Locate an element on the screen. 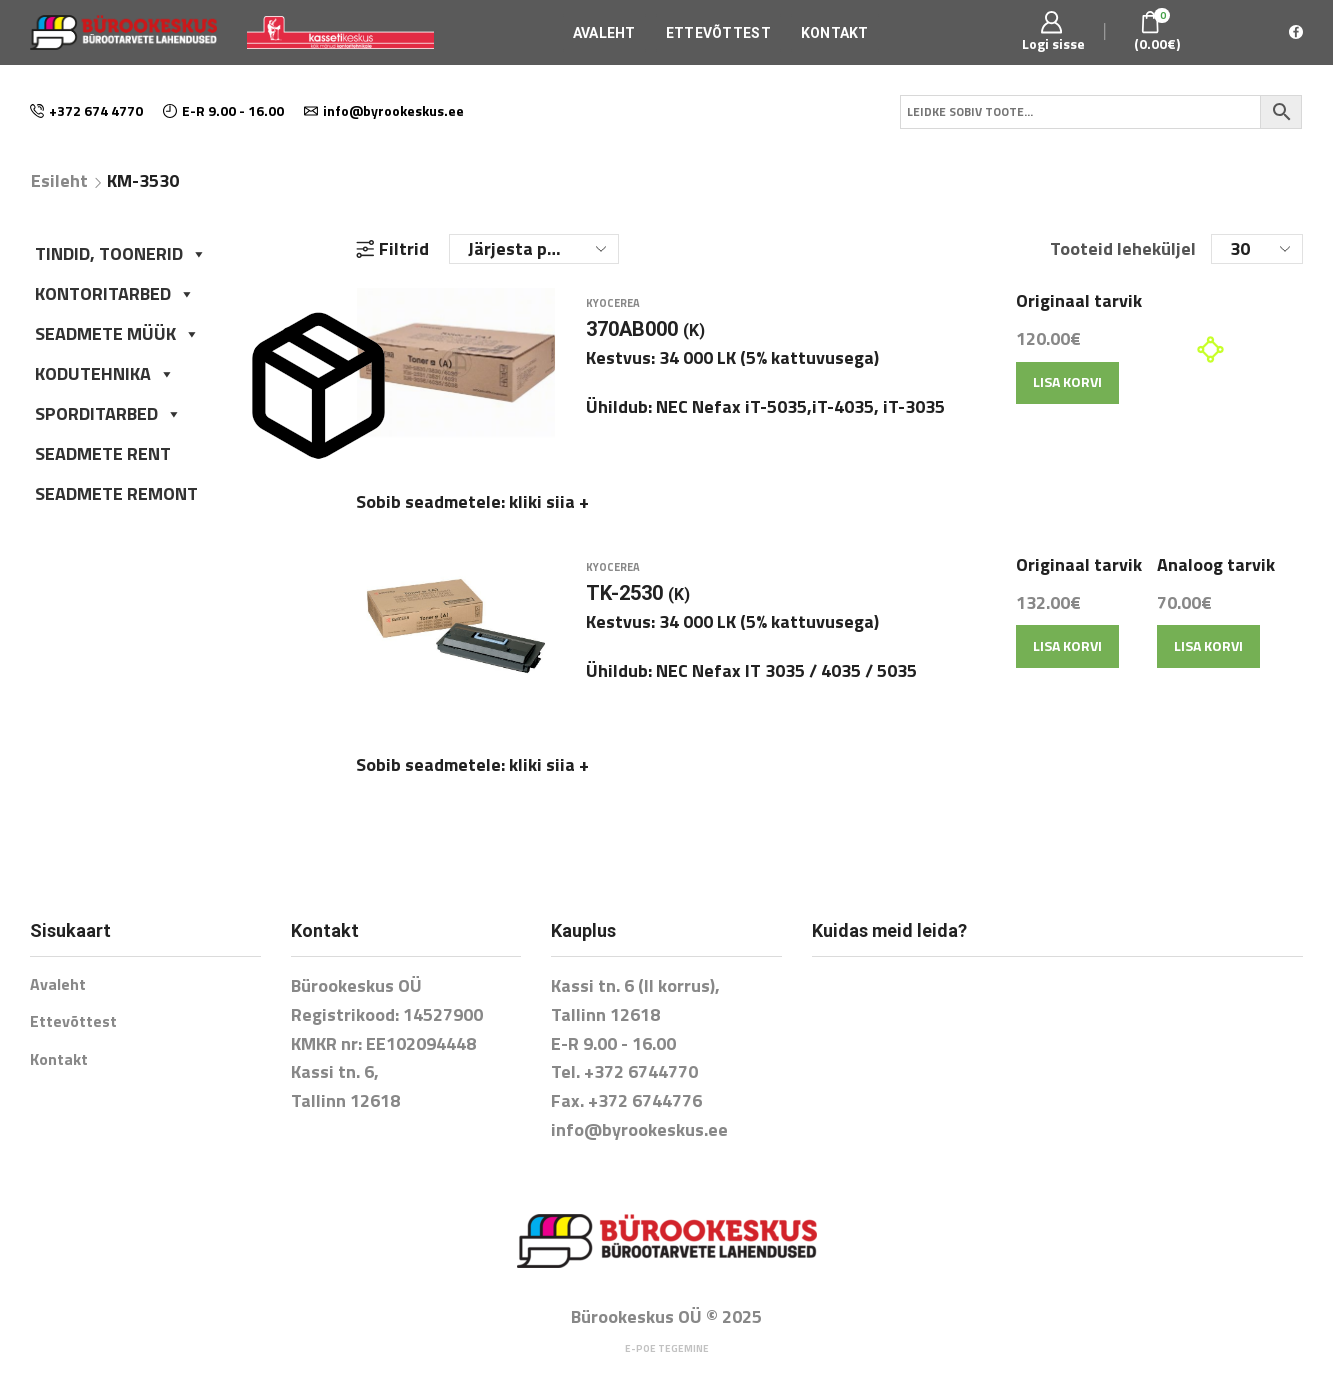 The image size is (1333, 1383). view ring network topology is located at coordinates (1210, 349).